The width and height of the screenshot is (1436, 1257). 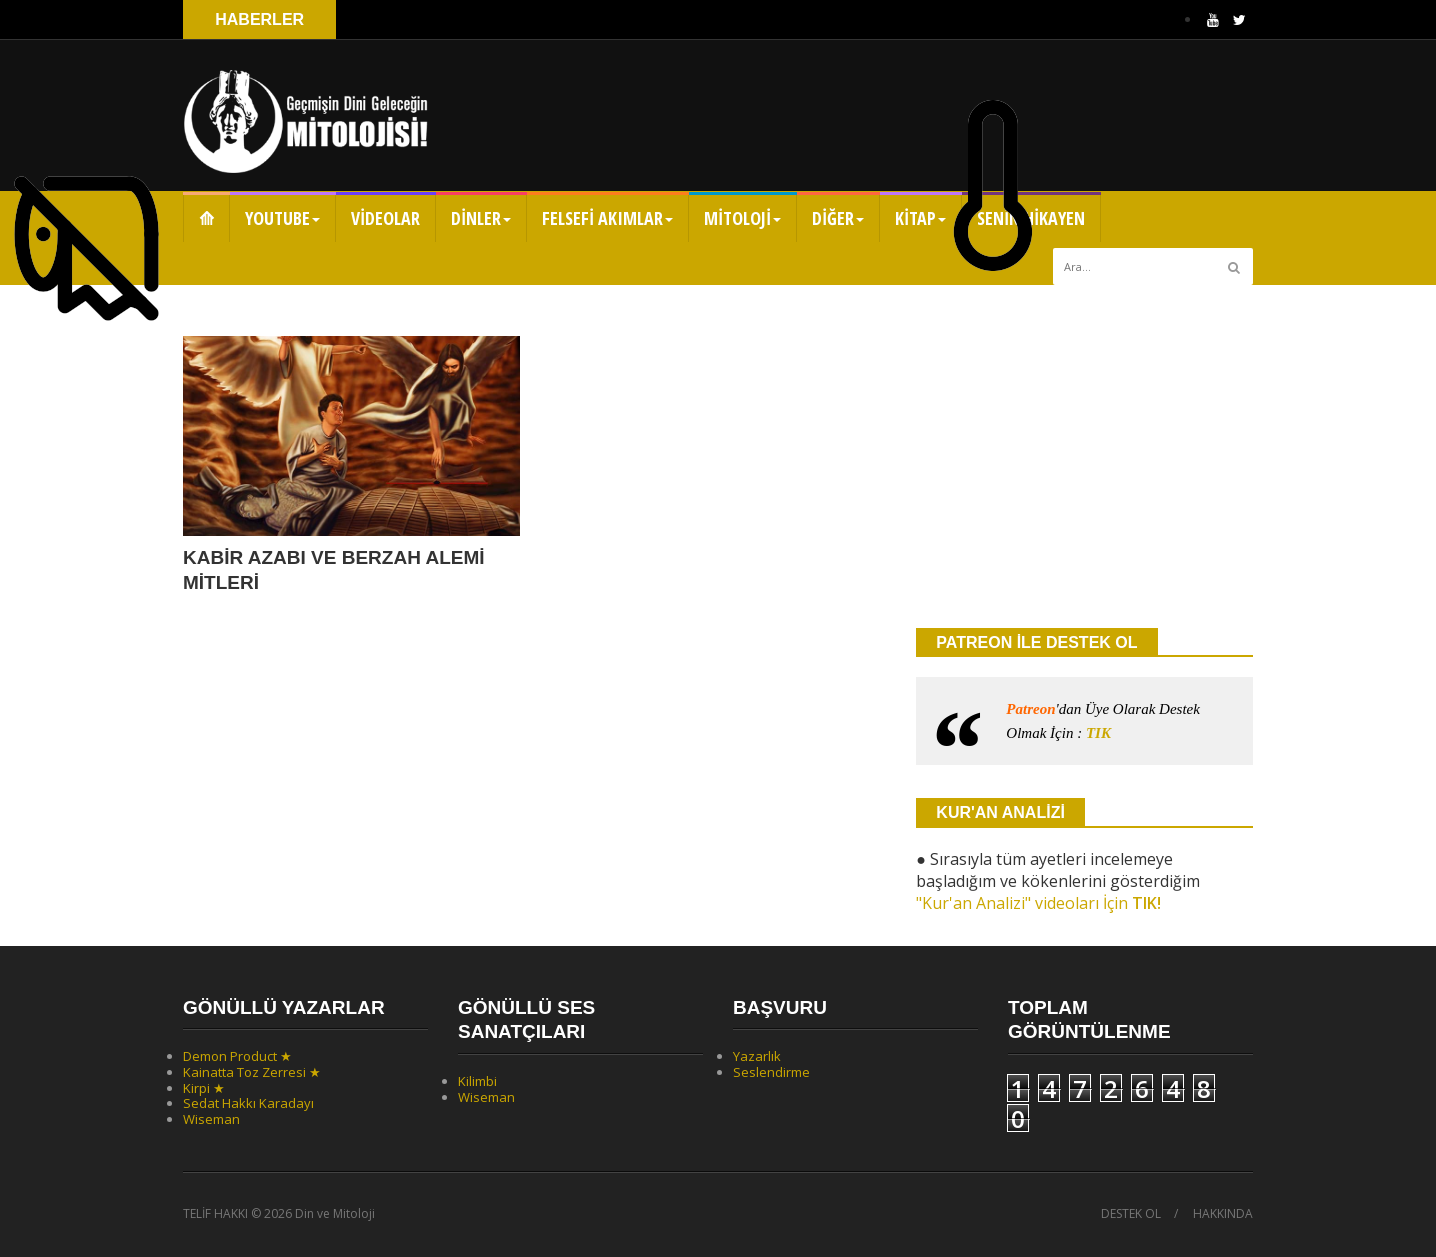 What do you see at coordinates (996, 185) in the screenshot?
I see `view current temperature` at bounding box center [996, 185].